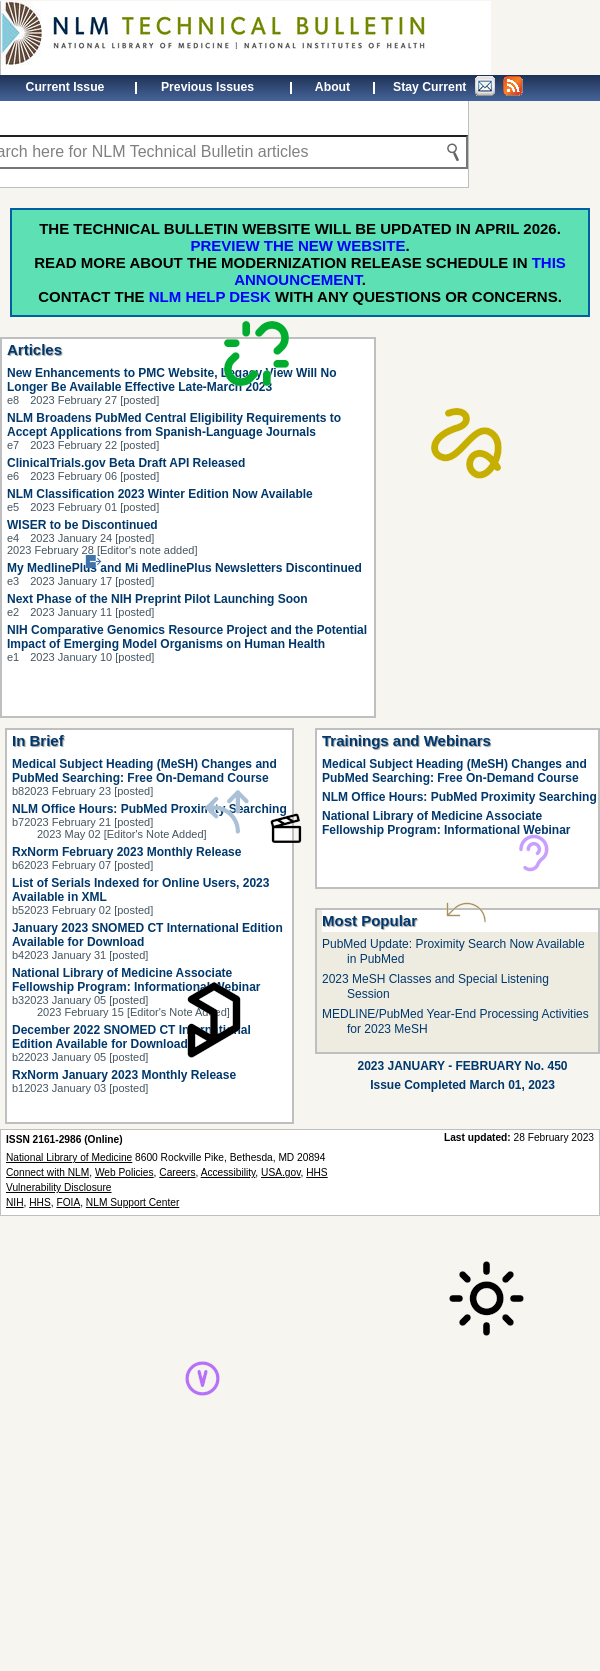 Image resolution: width=600 pixels, height=1671 pixels. Describe the element at coordinates (467, 911) in the screenshot. I see `undo previous action` at that location.